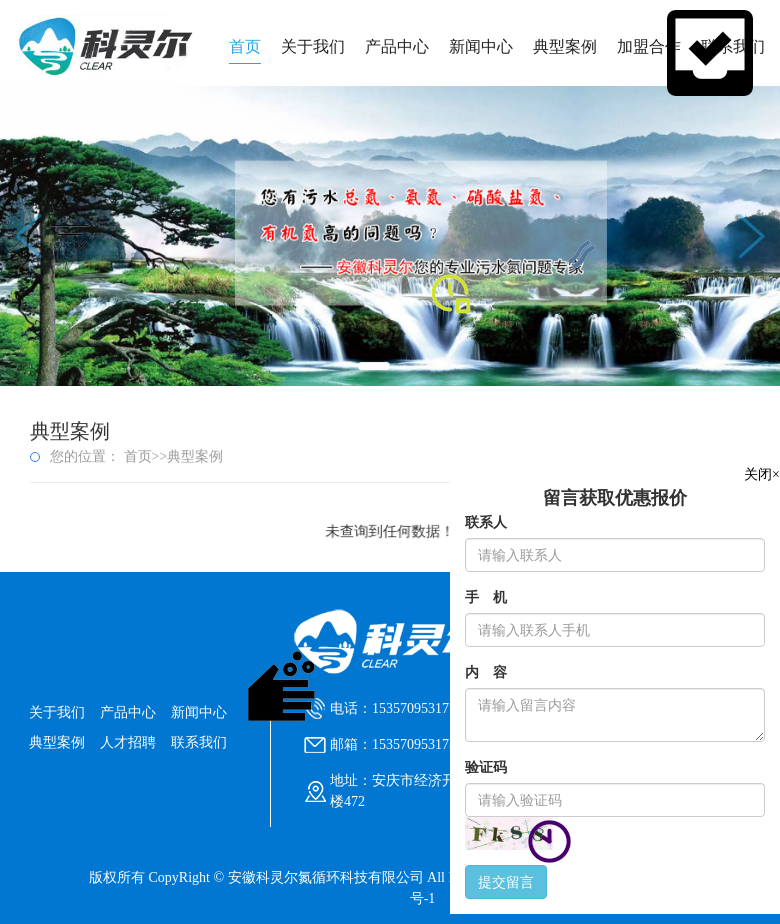  Describe the element at coordinates (70, 233) in the screenshot. I see `clear all active filters` at that location.